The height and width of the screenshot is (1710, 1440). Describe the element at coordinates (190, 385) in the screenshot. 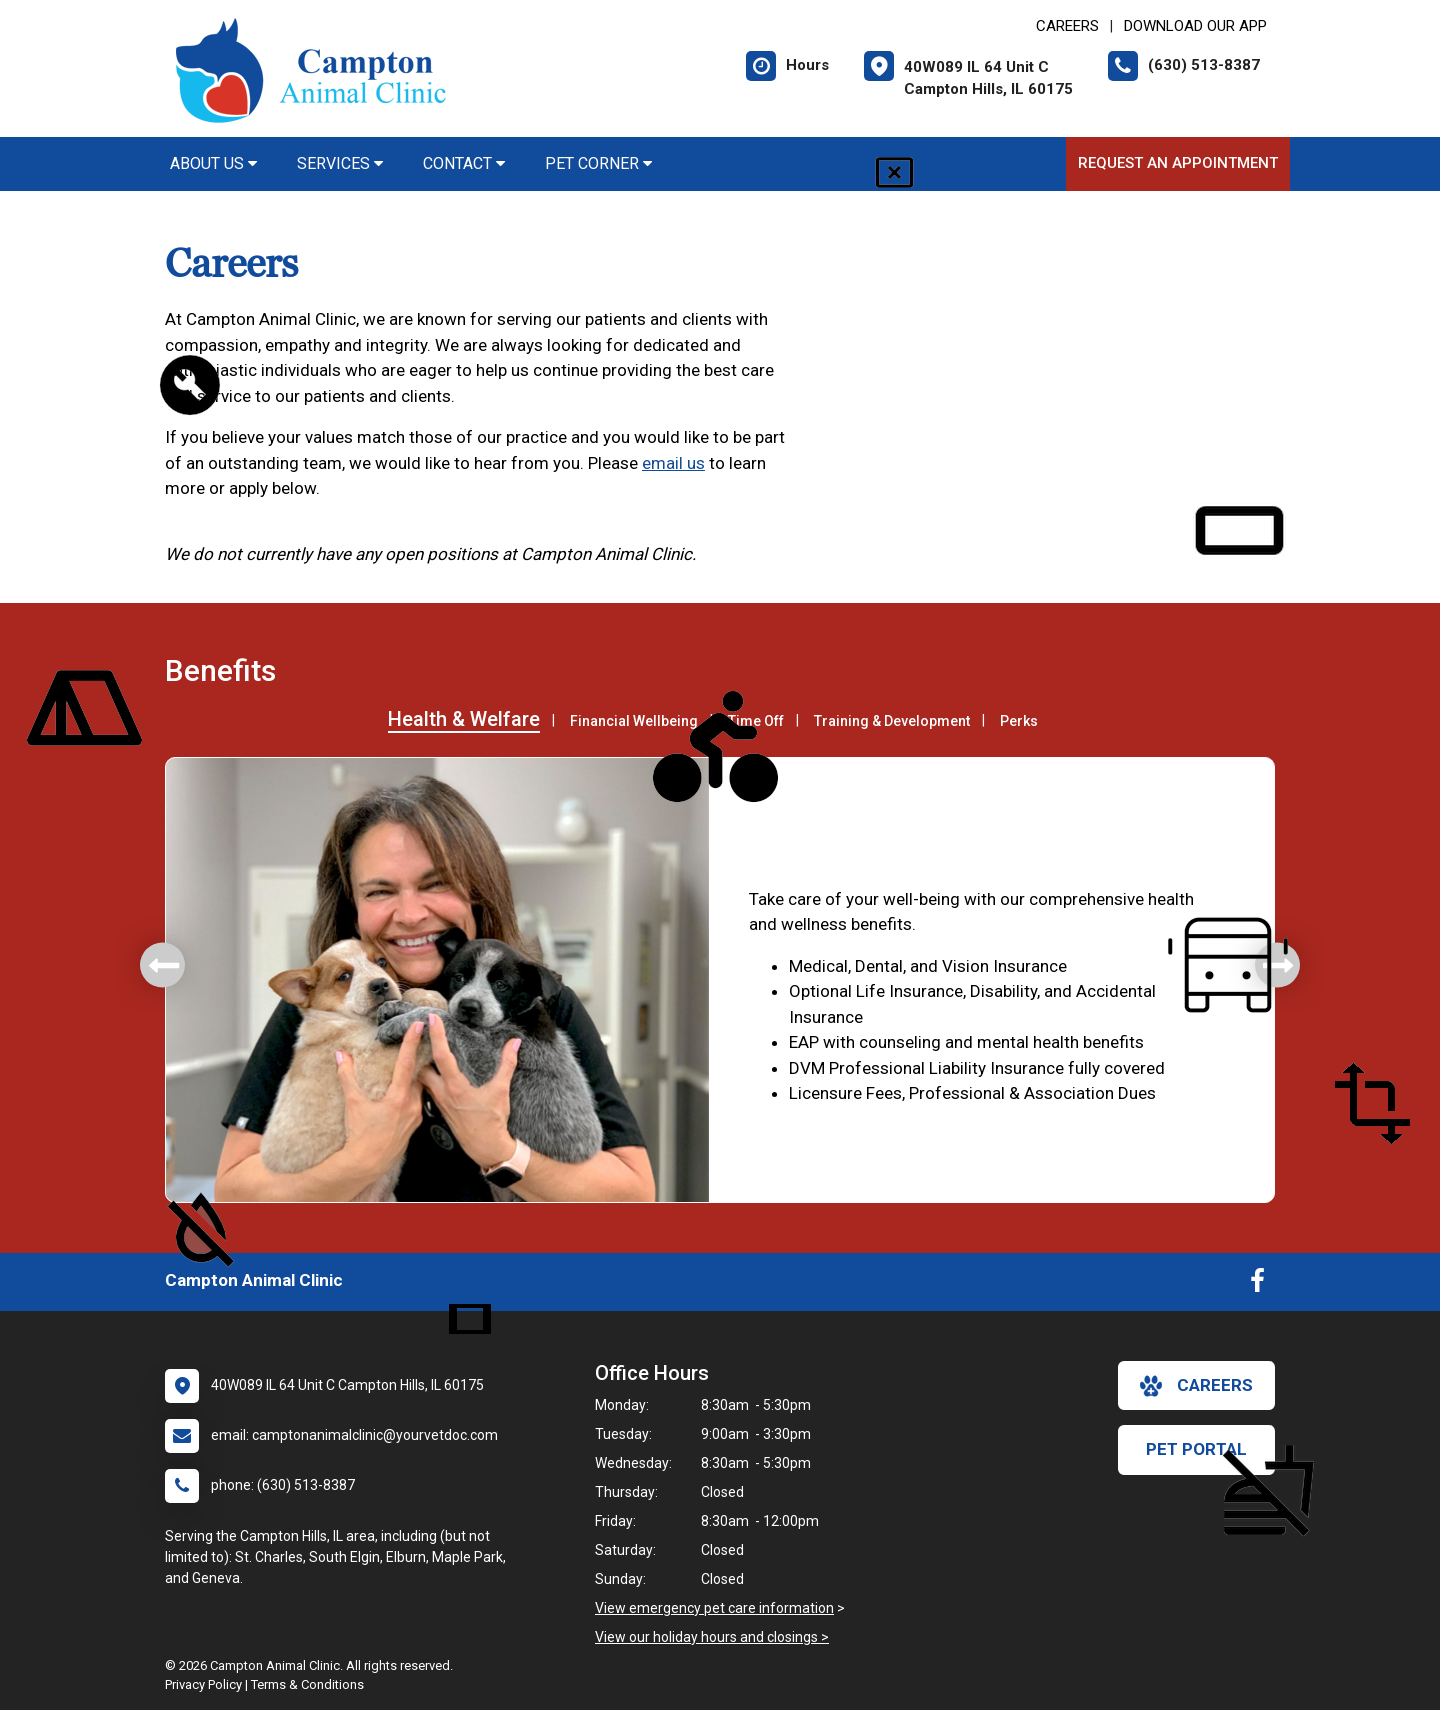

I see `access settings or configuration options` at that location.